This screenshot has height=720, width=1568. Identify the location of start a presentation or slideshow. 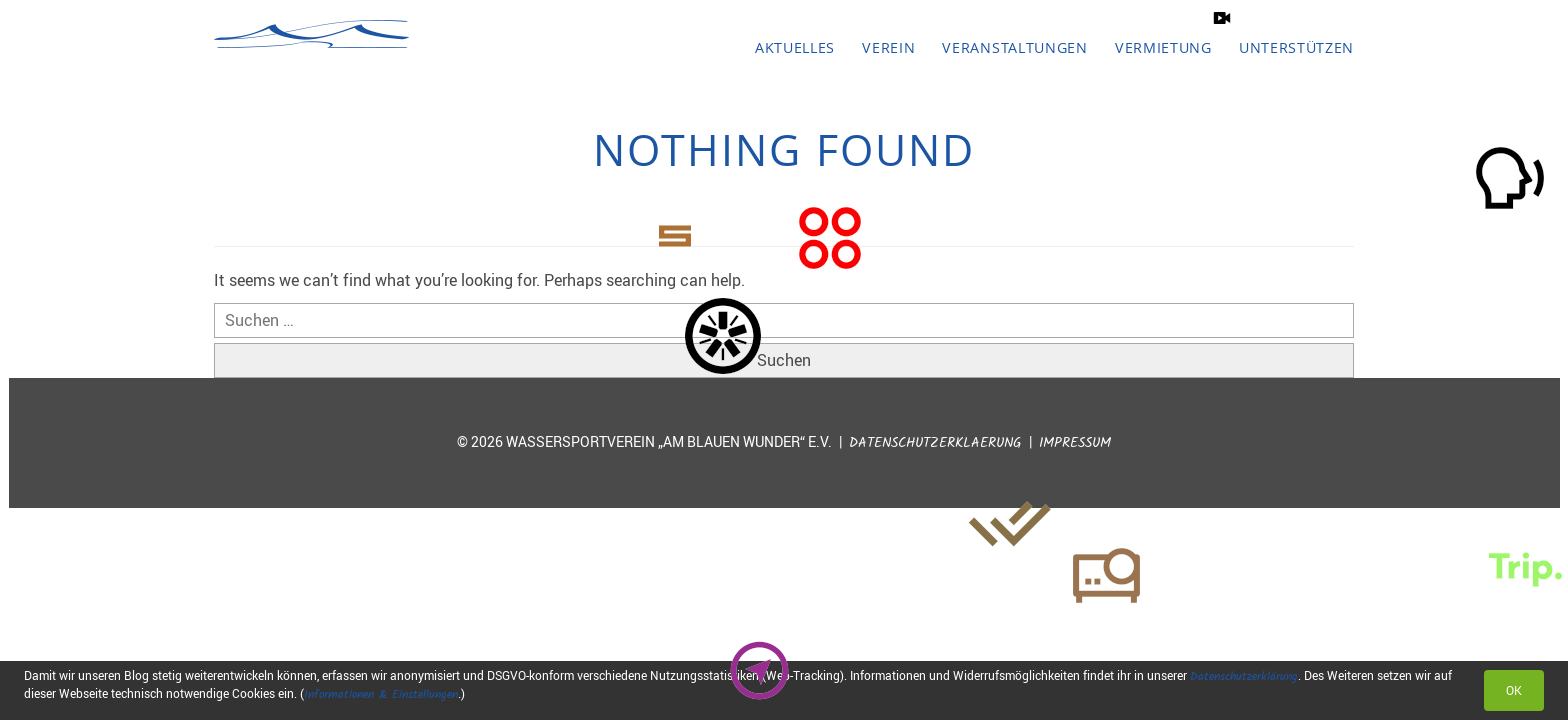
(1106, 575).